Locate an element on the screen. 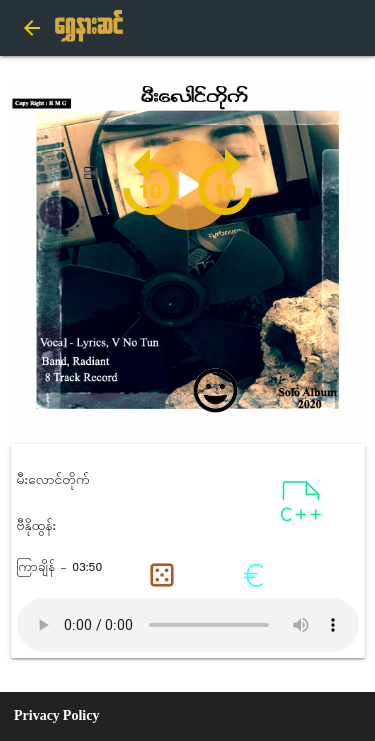 This screenshot has width=375, height=741. react with a happy expression is located at coordinates (215, 390).